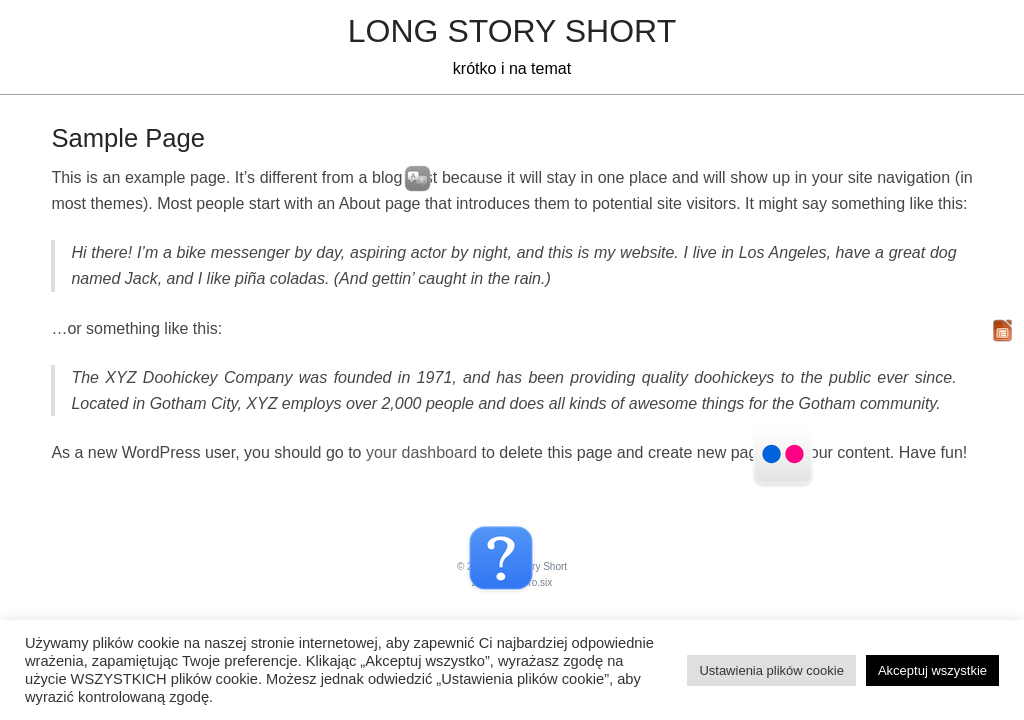 The height and width of the screenshot is (720, 1024). Describe the element at coordinates (783, 454) in the screenshot. I see `connect your Flickr account` at that location.